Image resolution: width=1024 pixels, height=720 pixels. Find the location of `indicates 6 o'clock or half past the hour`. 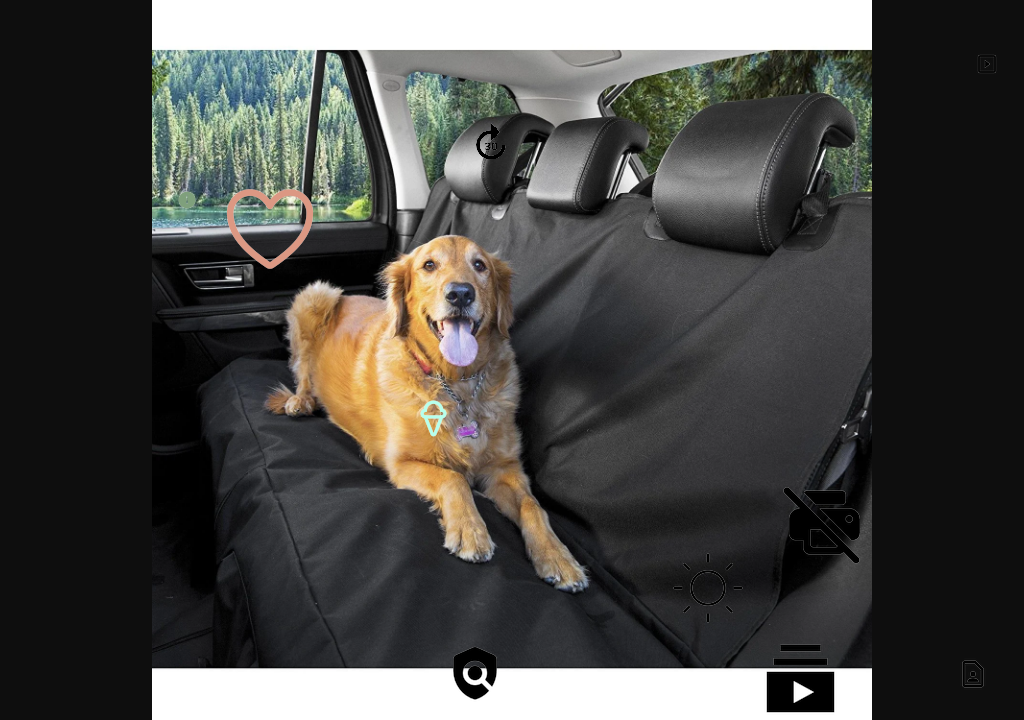

indicates 6 o'clock or half past the hour is located at coordinates (187, 200).